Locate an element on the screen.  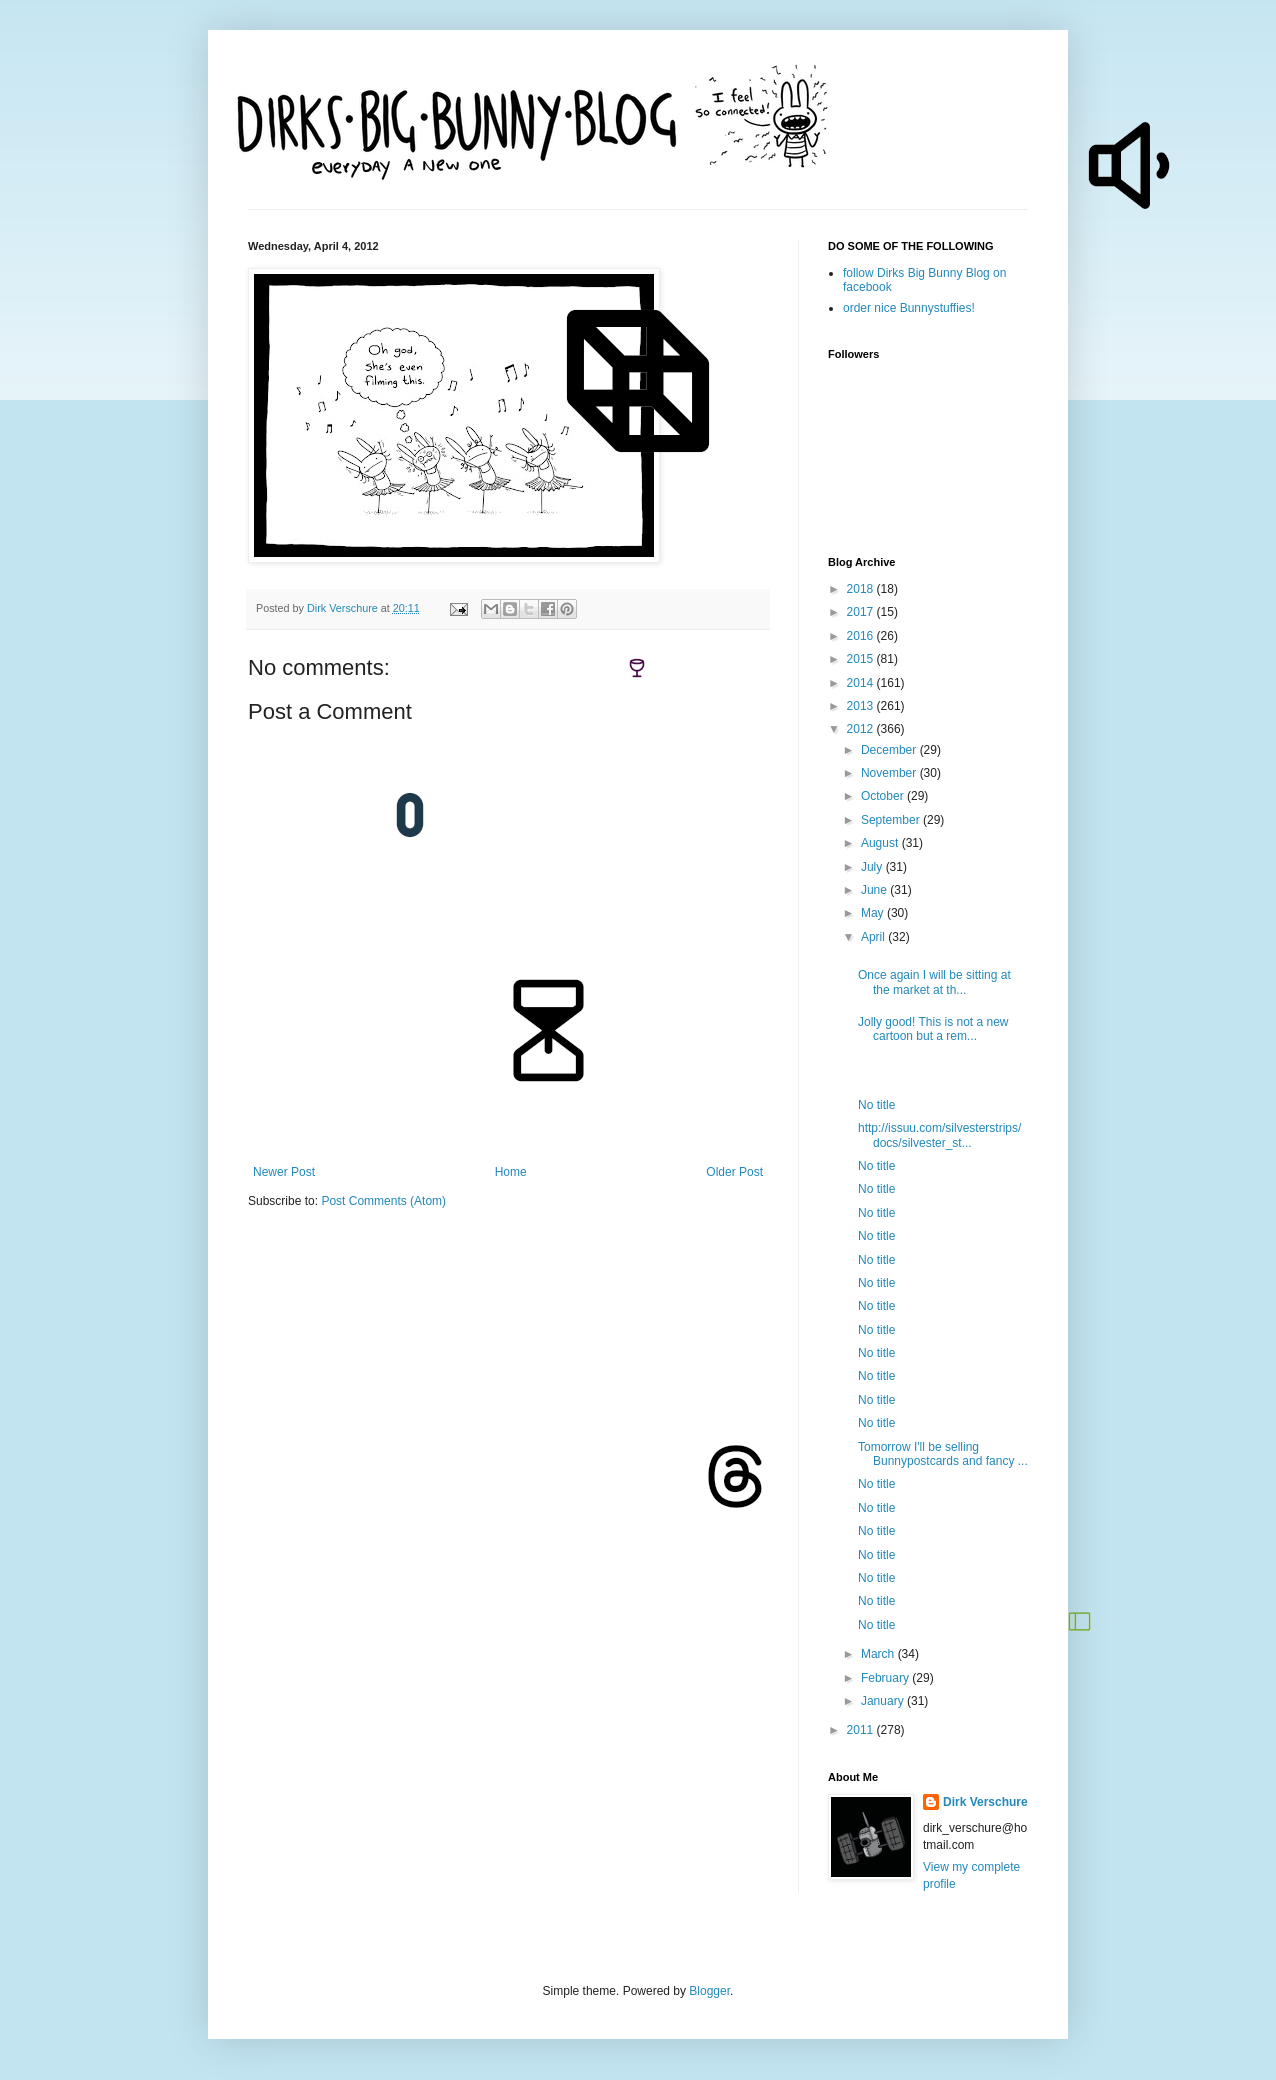
view cocktail or drink menu is located at coordinates (637, 668).